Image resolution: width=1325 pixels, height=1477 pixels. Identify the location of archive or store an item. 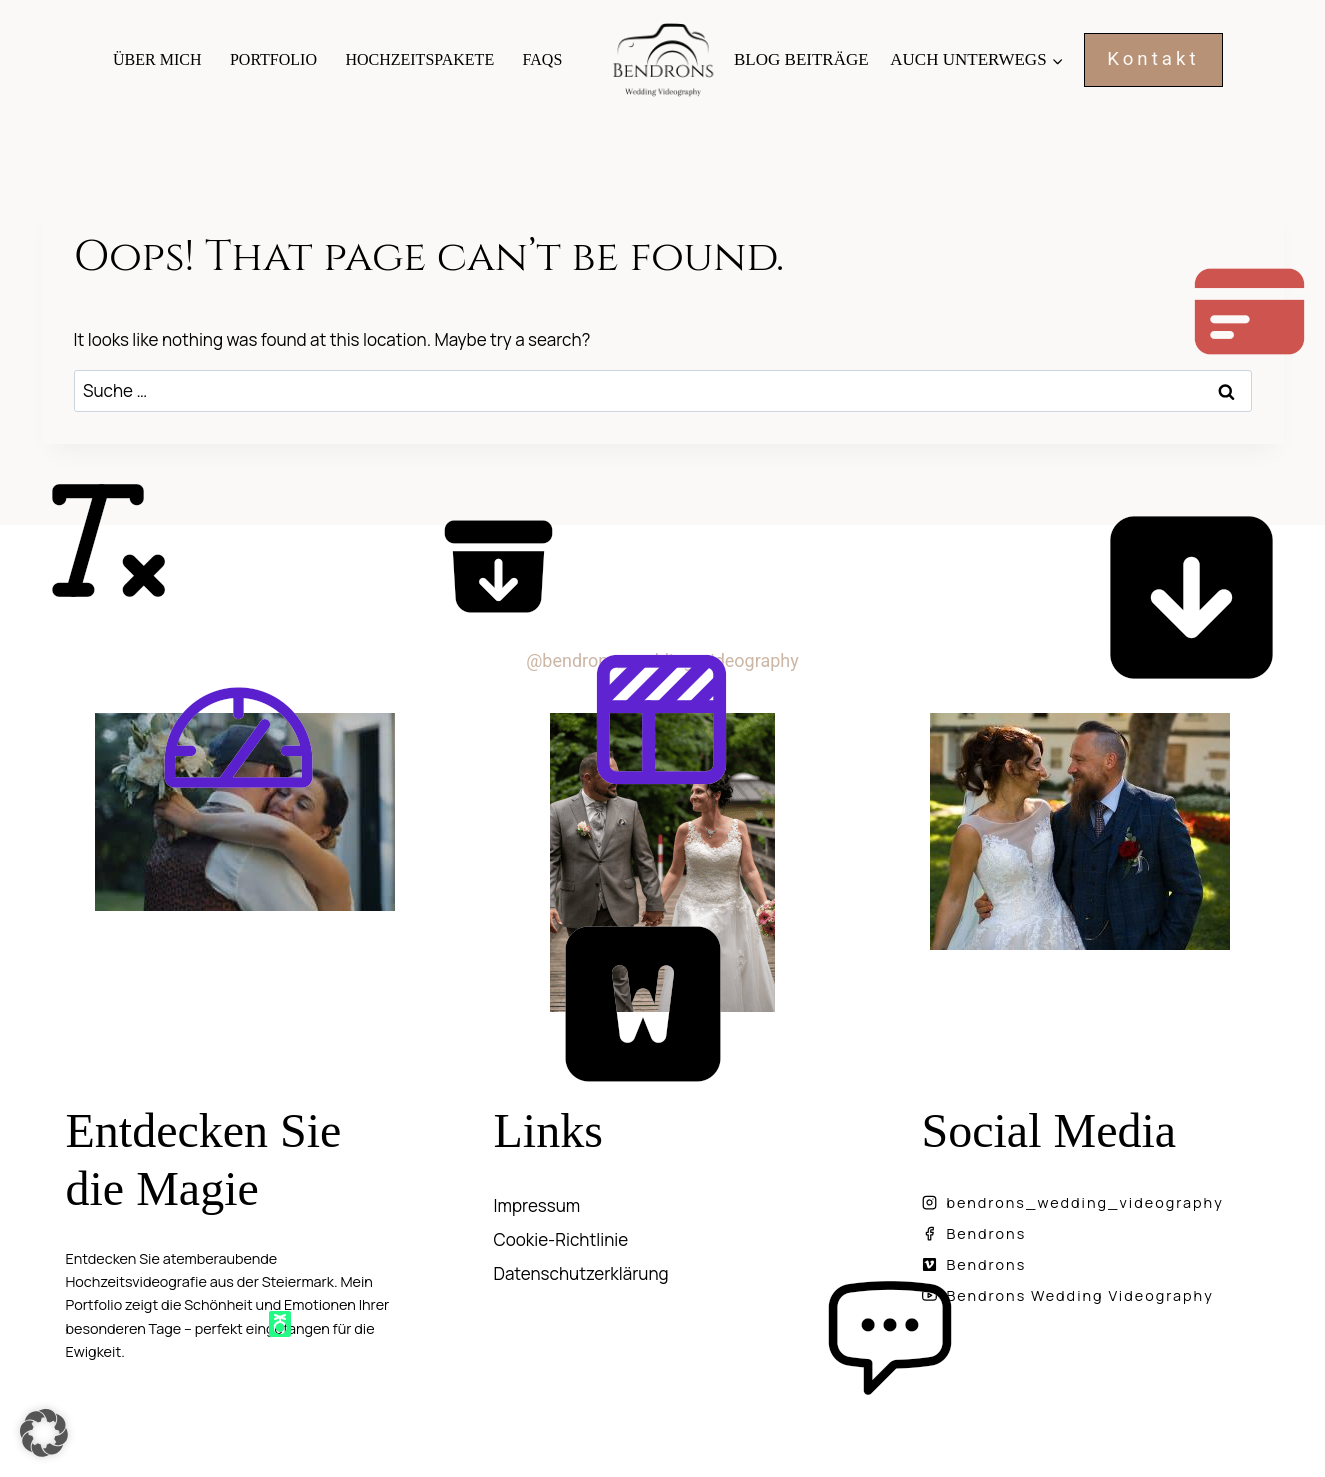
(498, 566).